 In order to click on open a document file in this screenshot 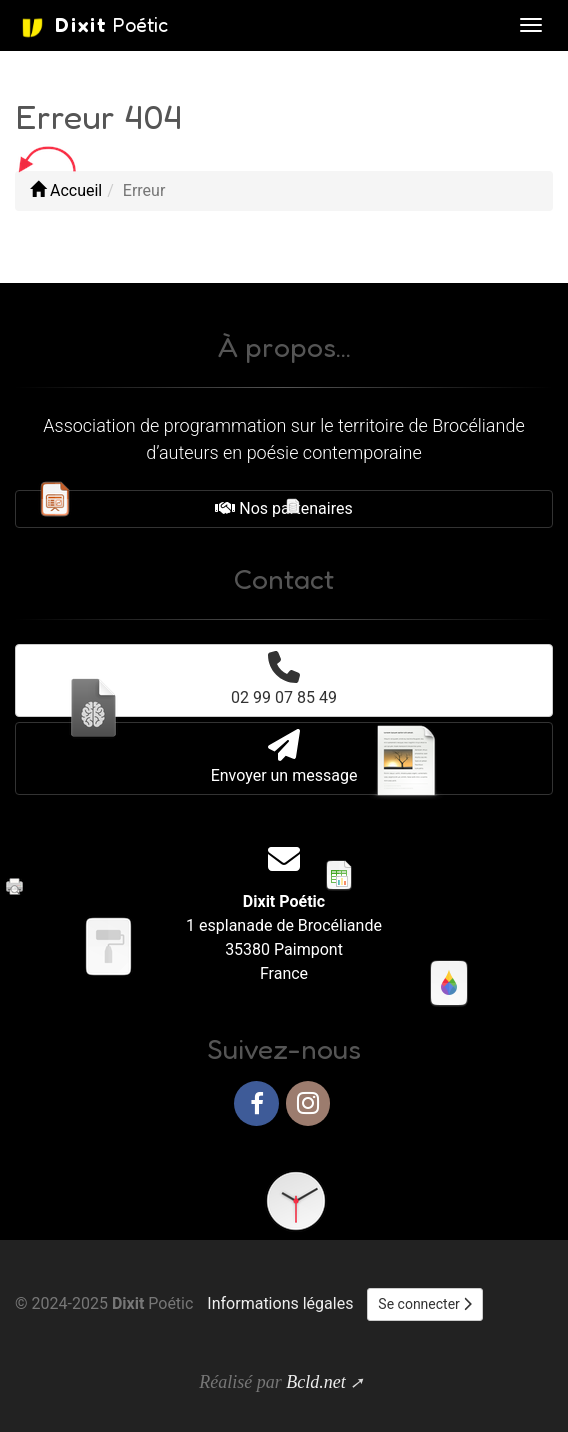, I will do `click(407, 760)`.